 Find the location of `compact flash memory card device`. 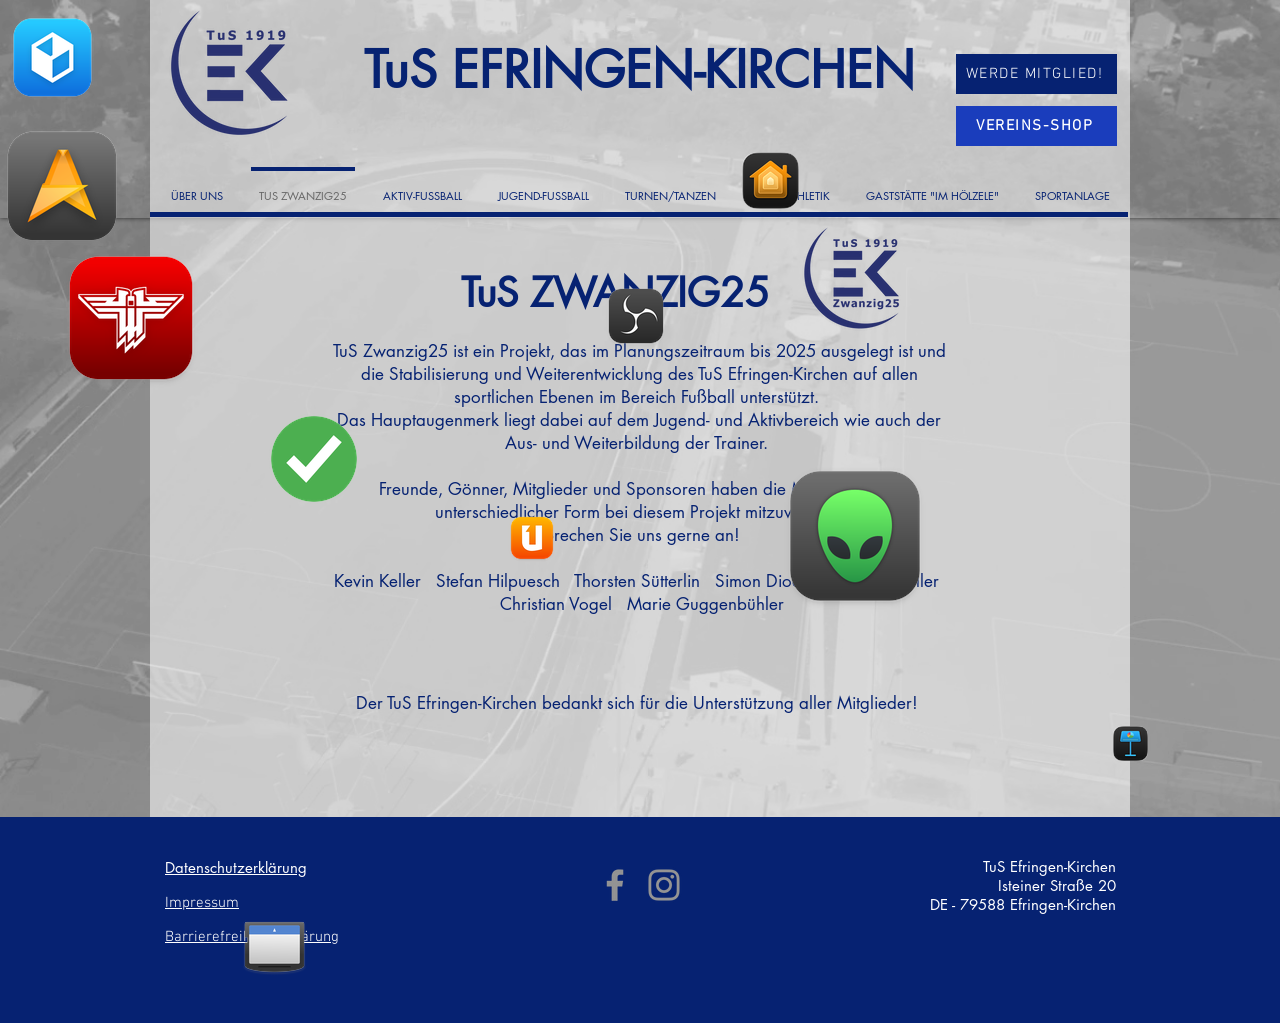

compact flash memory card device is located at coordinates (274, 947).